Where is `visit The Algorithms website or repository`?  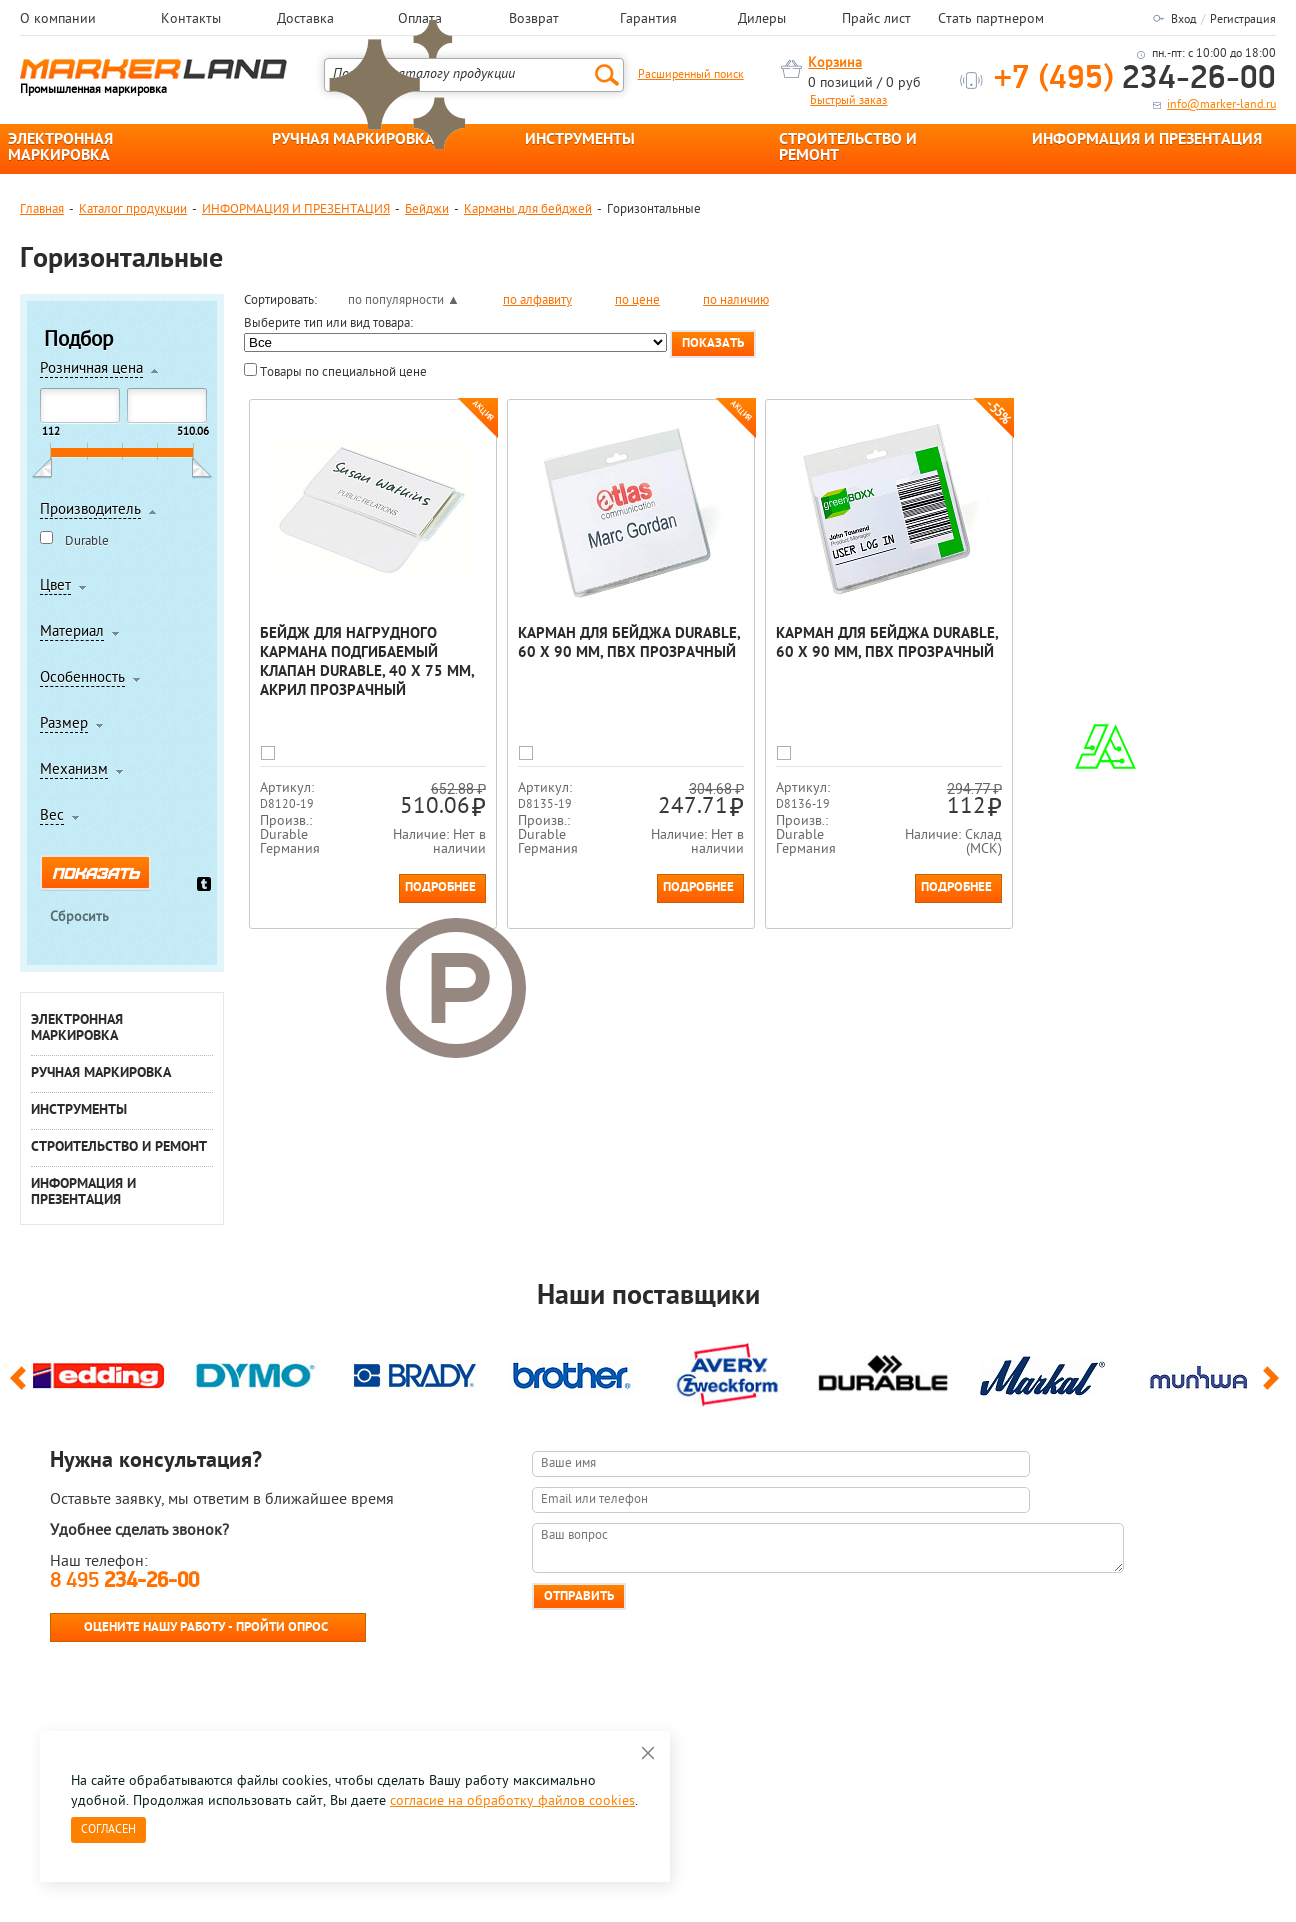
visit The Algorithms website or repository is located at coordinates (1105, 746).